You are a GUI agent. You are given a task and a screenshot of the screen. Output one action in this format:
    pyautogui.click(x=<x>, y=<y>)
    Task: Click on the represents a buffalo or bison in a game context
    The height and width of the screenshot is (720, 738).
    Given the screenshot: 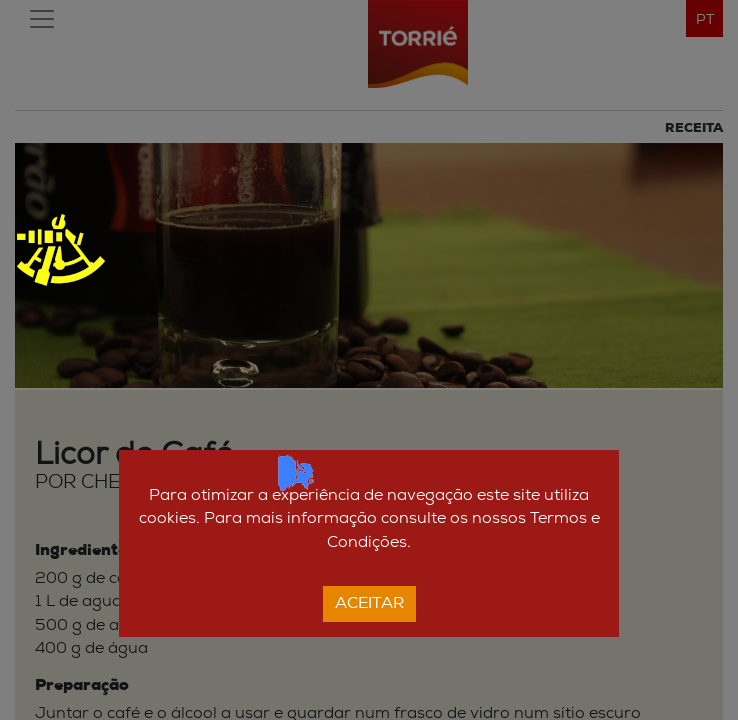 What is the action you would take?
    pyautogui.click(x=296, y=473)
    